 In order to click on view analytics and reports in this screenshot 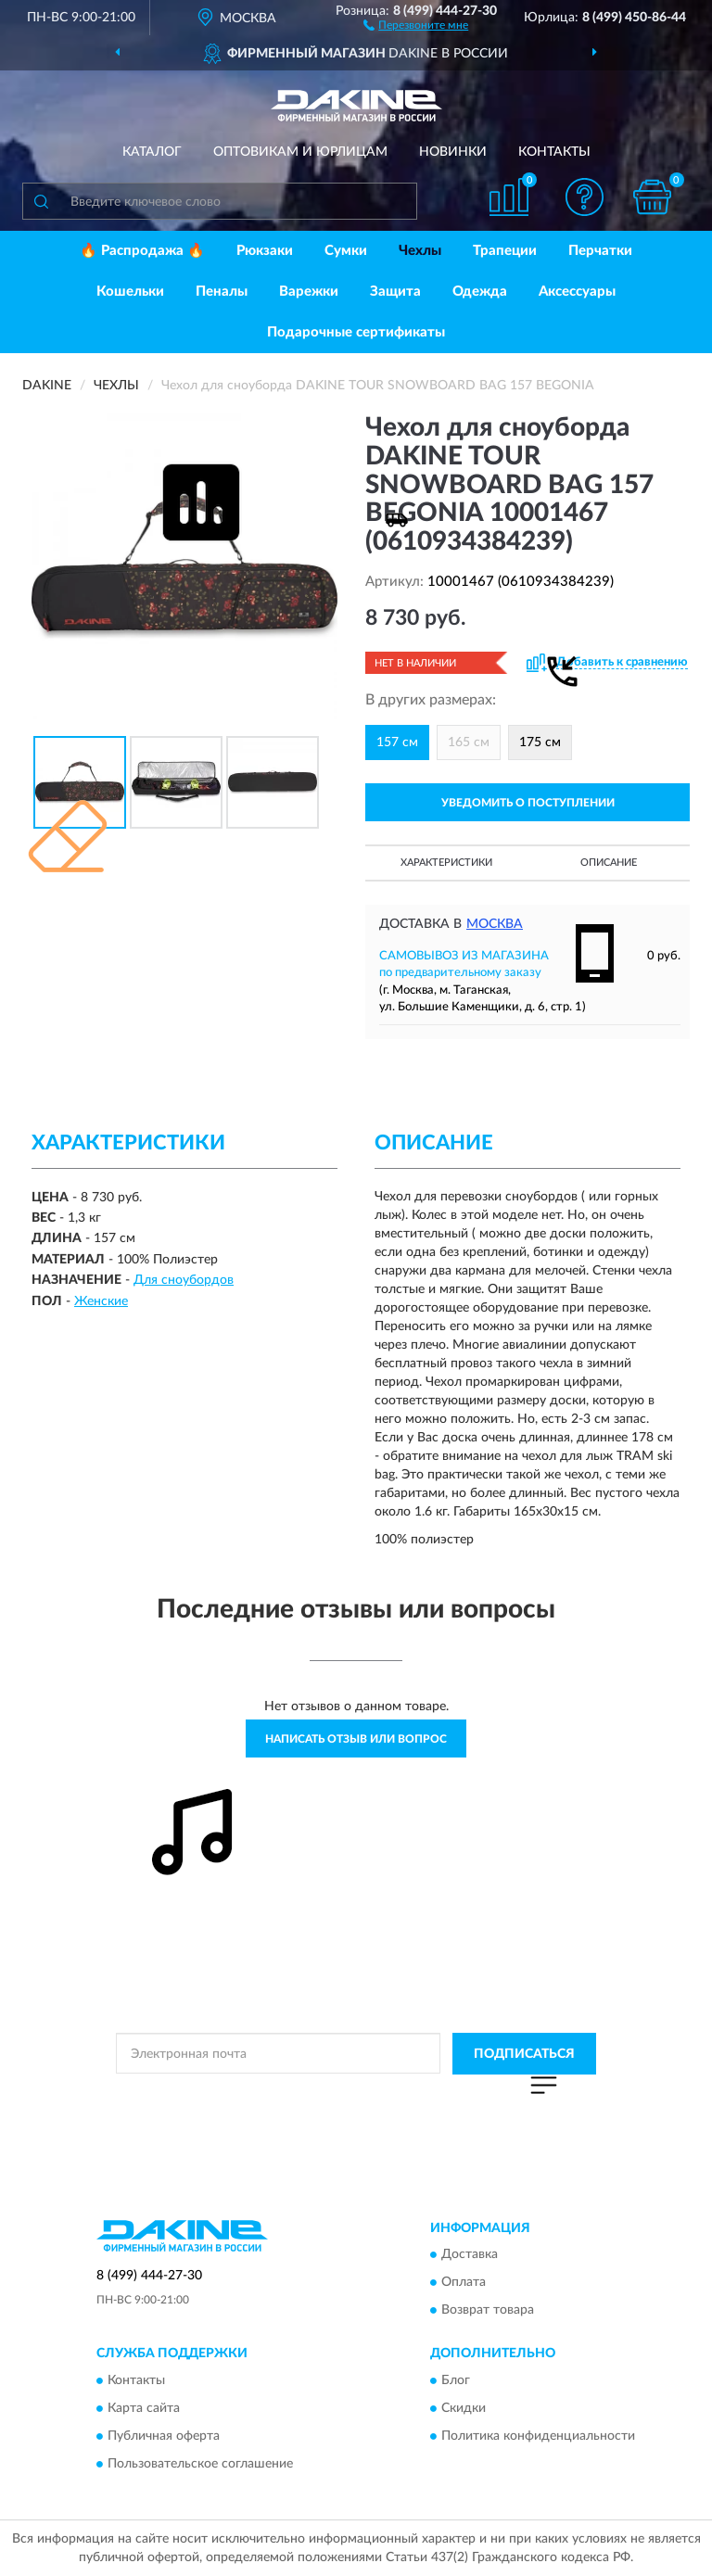, I will do `click(201, 502)`.